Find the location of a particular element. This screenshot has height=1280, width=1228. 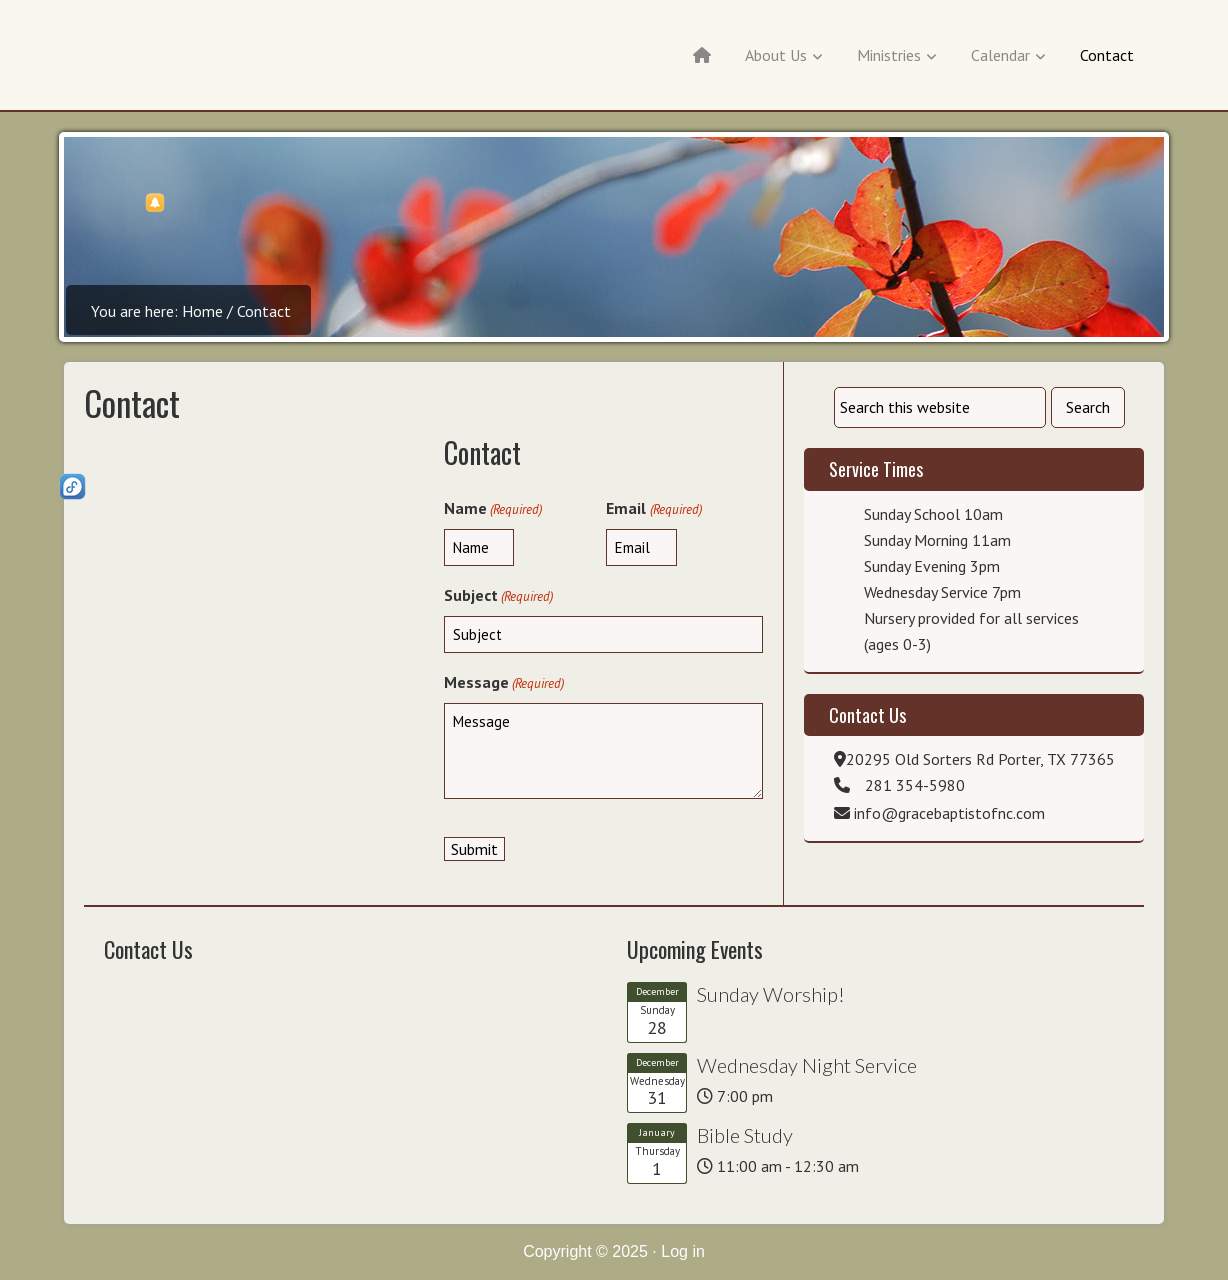

open the fedora linux application is located at coordinates (72, 486).